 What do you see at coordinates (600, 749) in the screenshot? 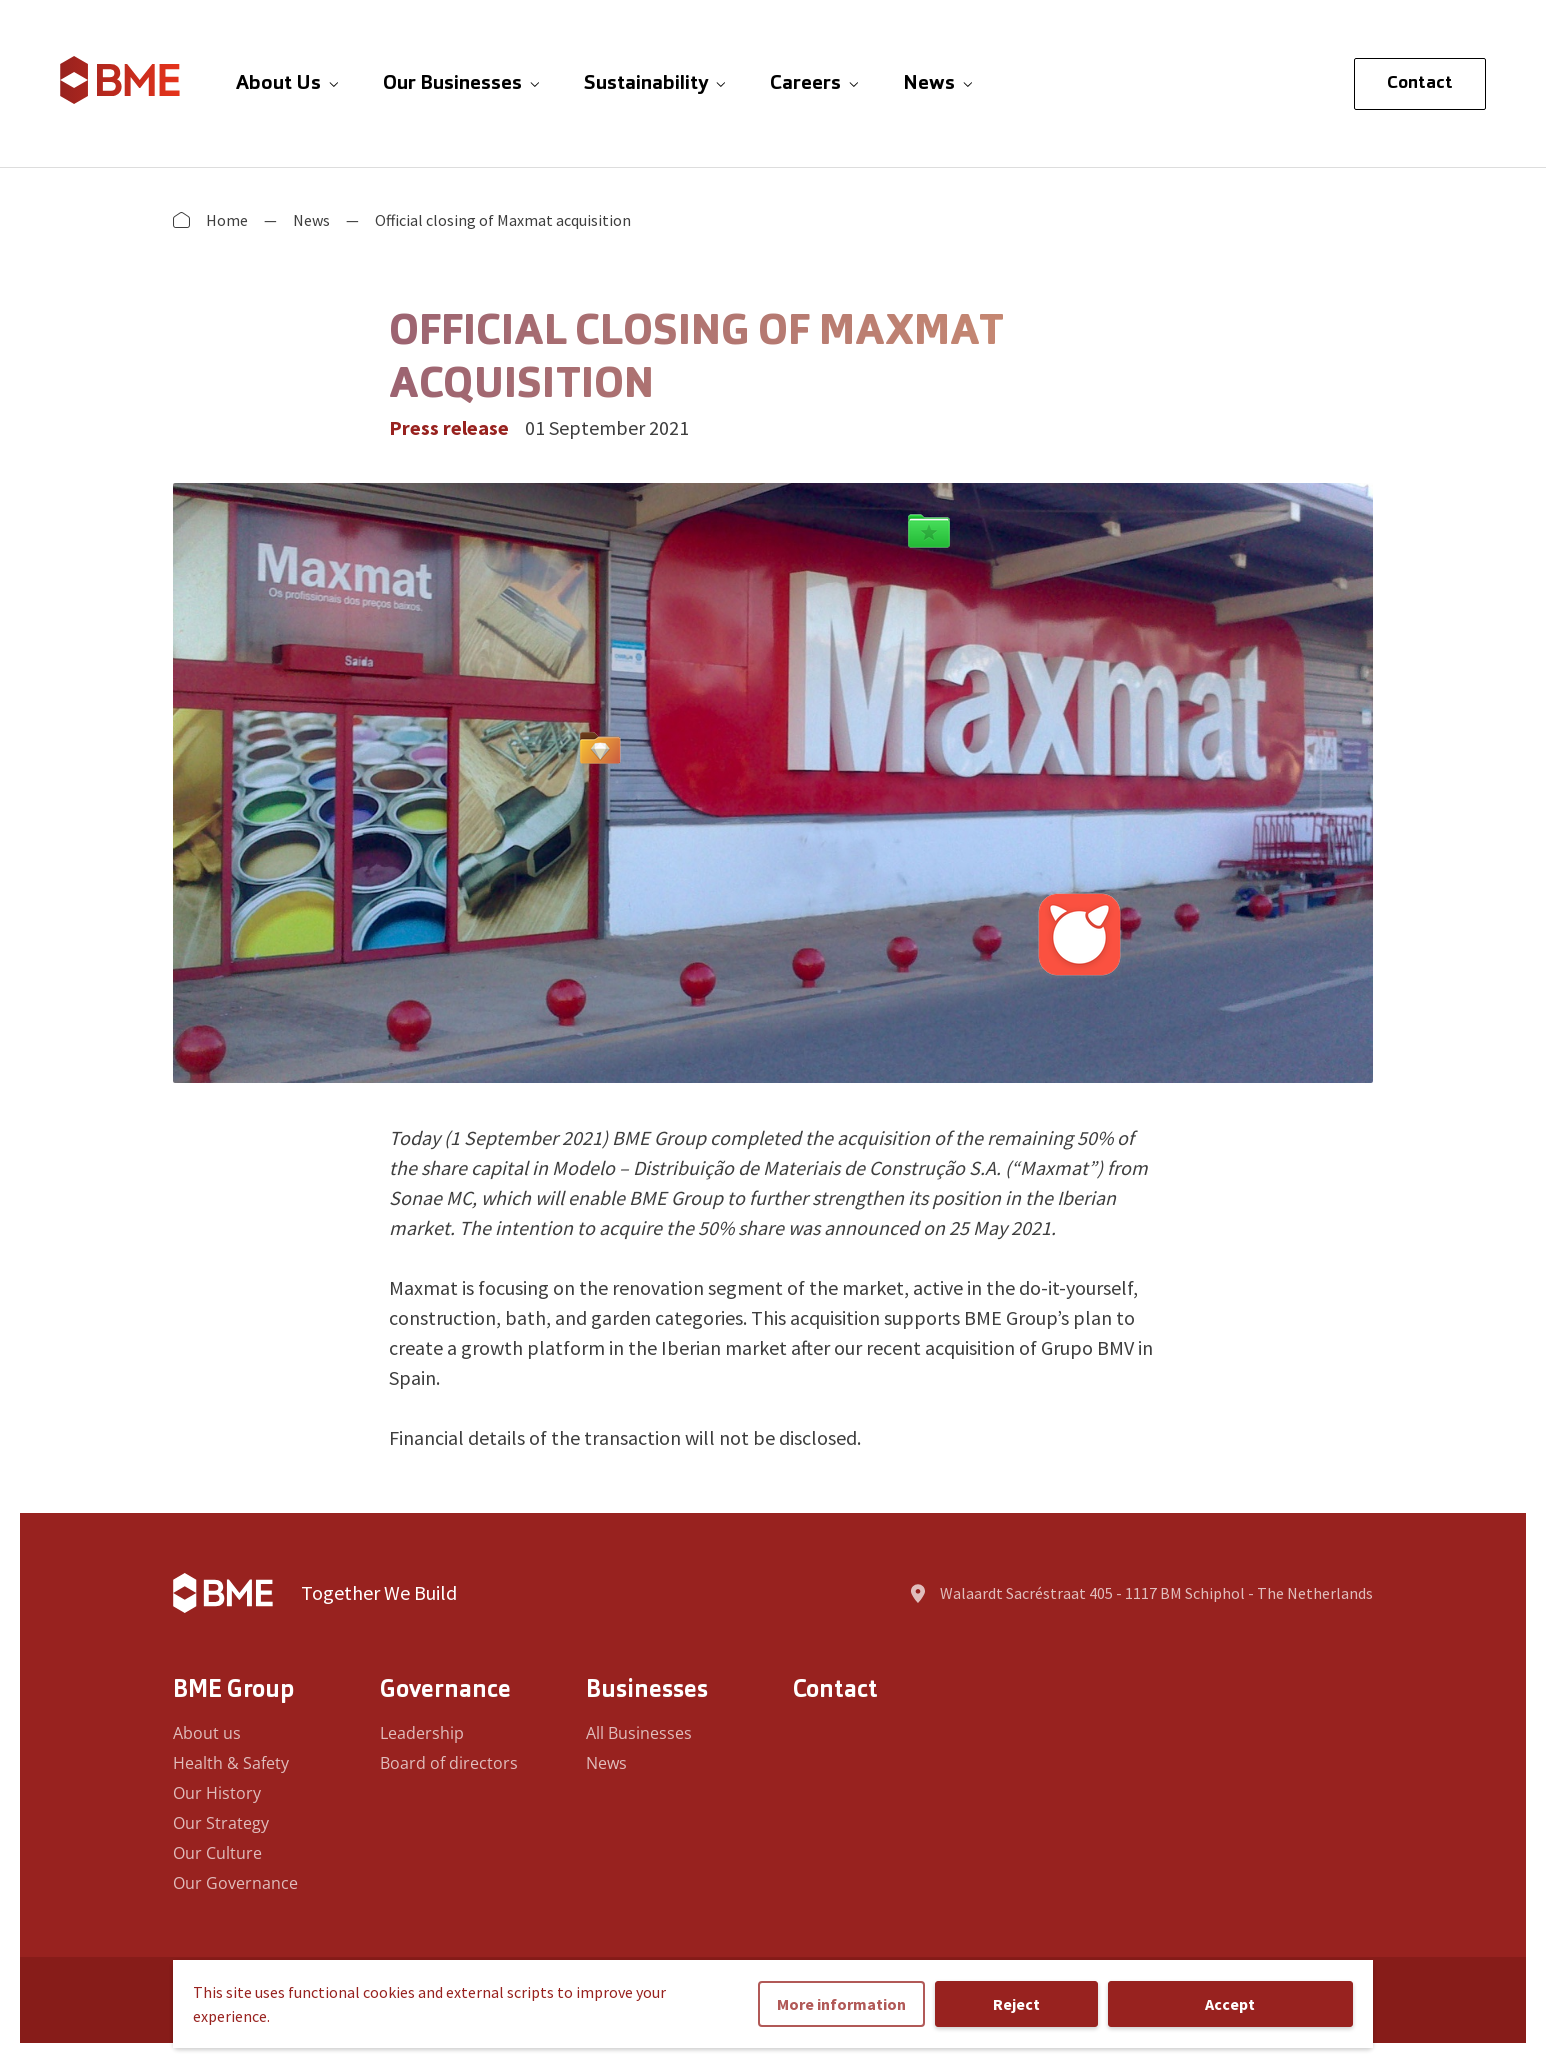
I see `open sketch app project files` at bounding box center [600, 749].